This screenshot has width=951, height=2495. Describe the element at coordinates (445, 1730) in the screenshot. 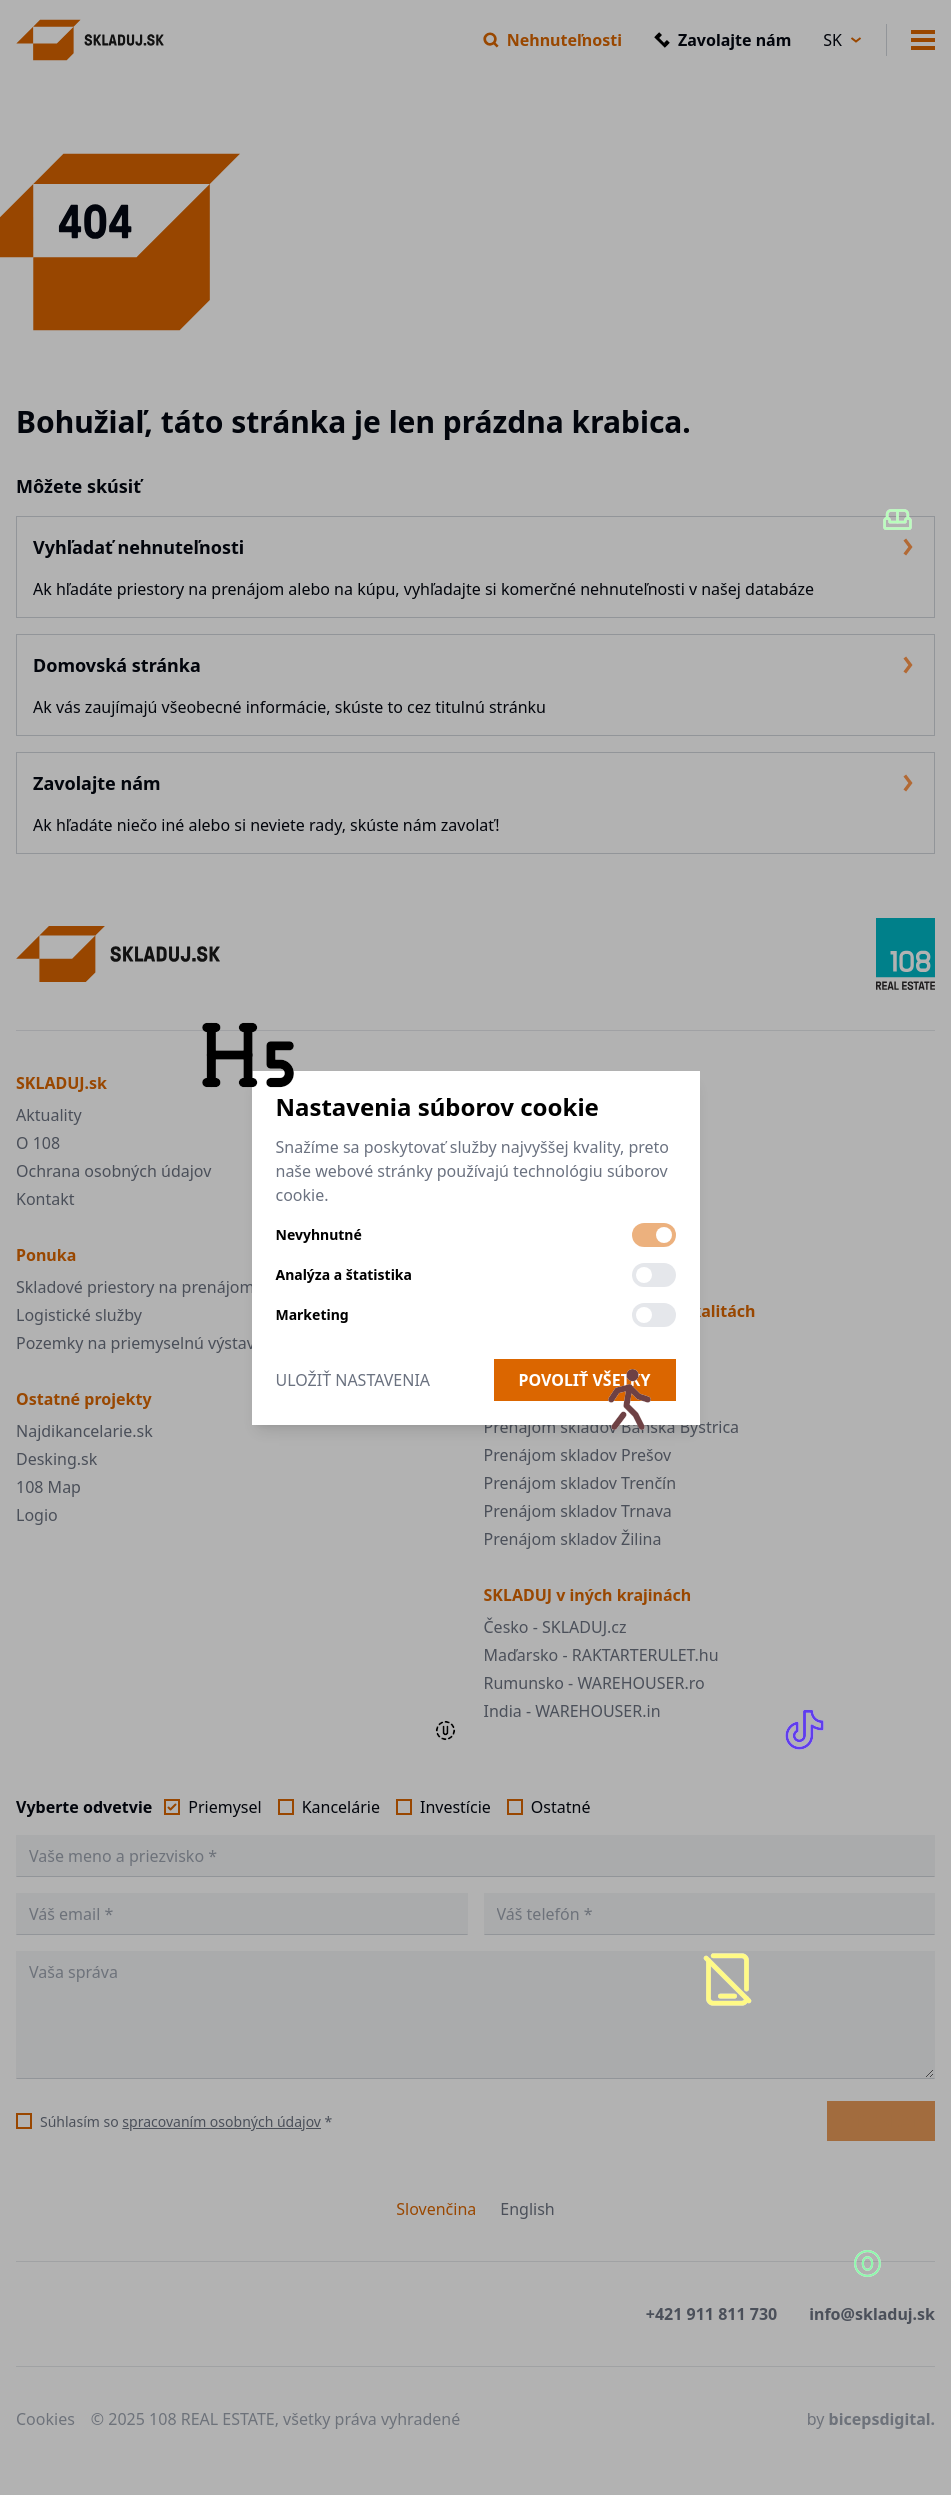

I see `indicates an unverified or pending user account` at that location.